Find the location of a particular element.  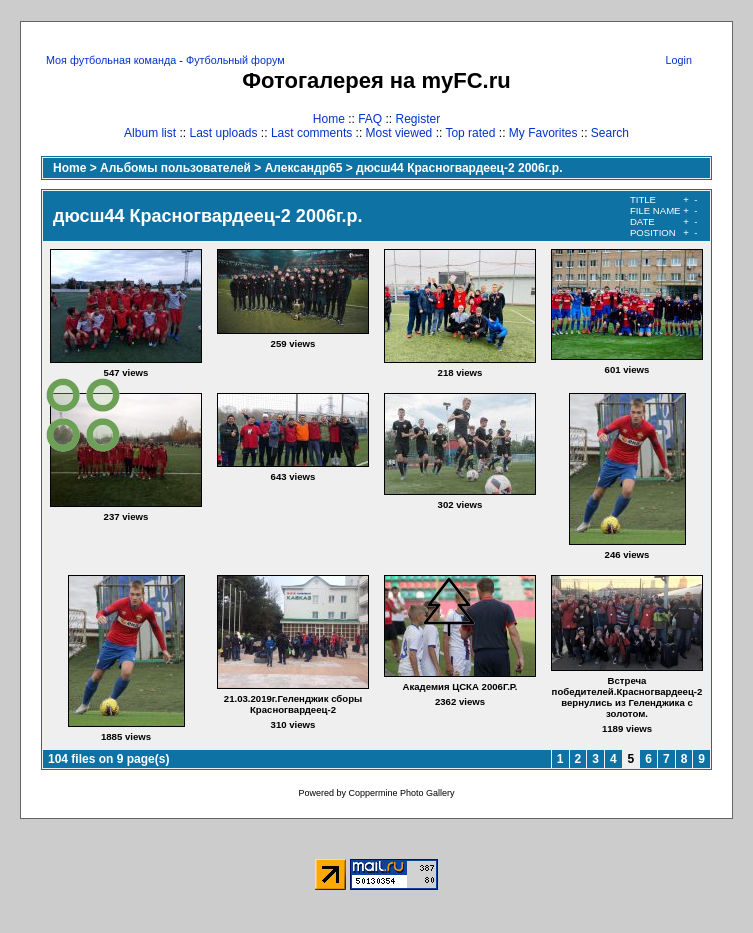

open app grid or menu is located at coordinates (83, 415).